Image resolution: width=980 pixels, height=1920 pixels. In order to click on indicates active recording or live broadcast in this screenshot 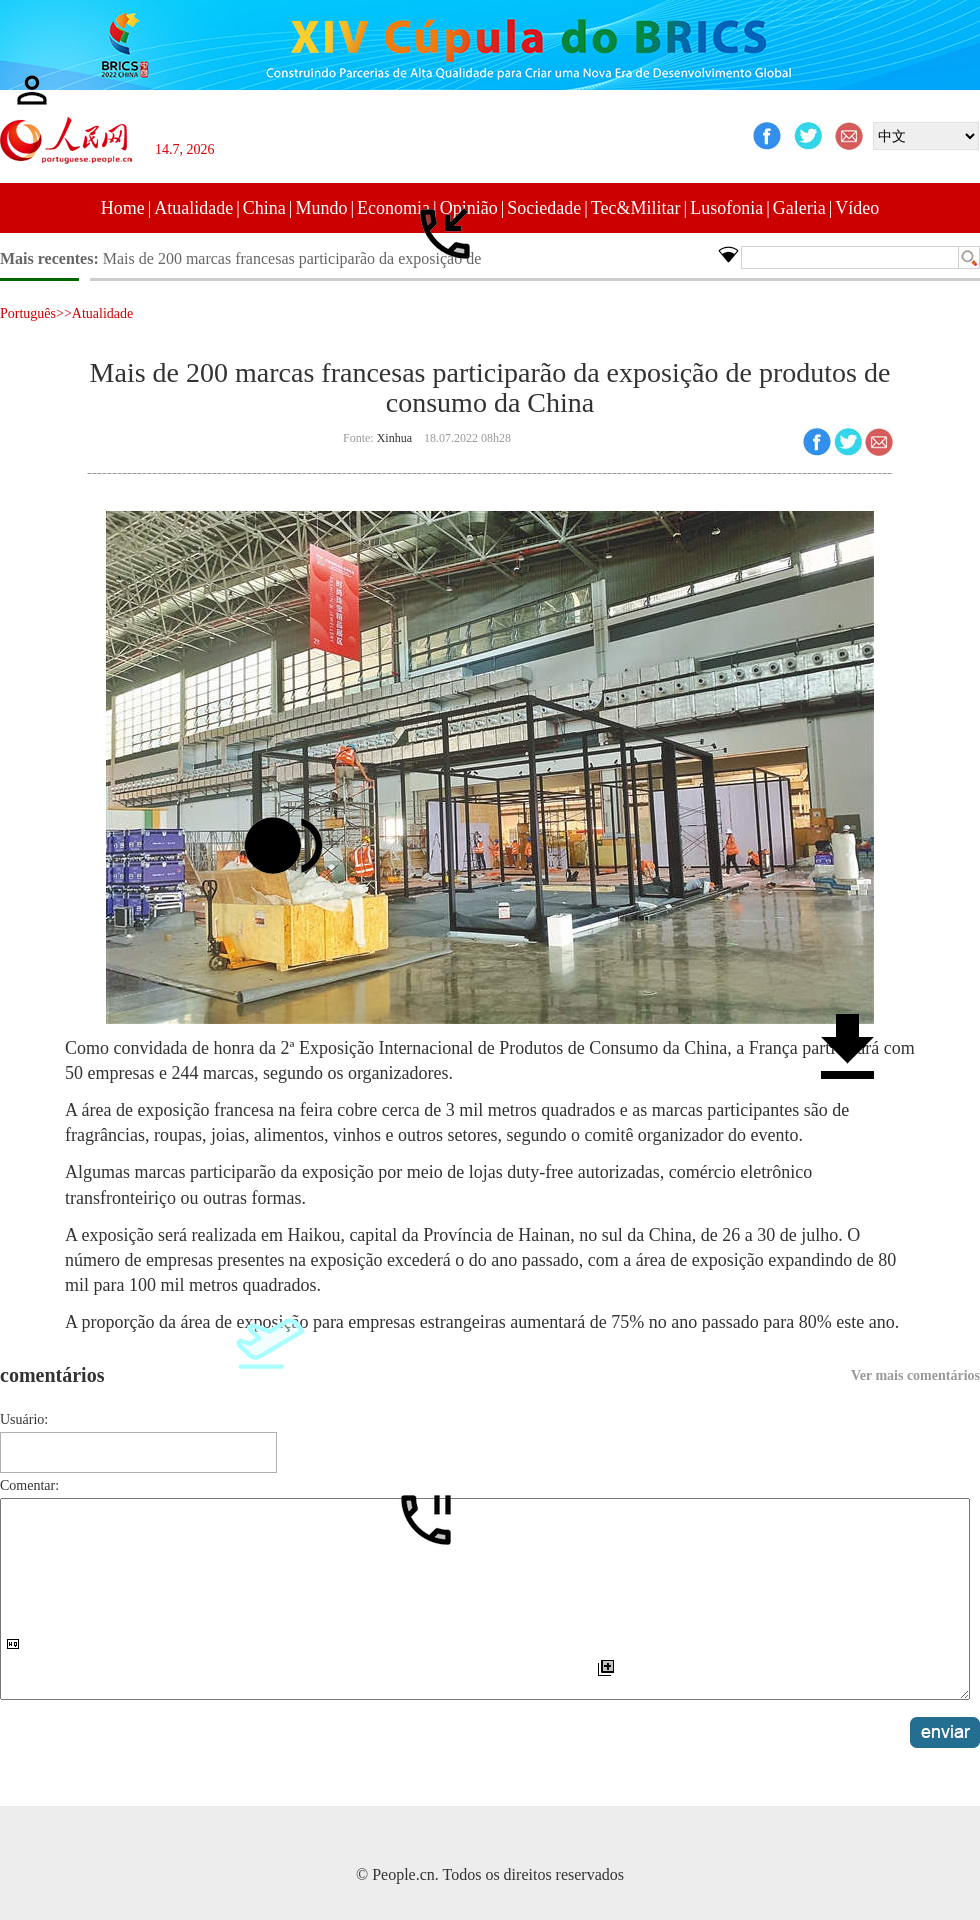, I will do `click(283, 845)`.